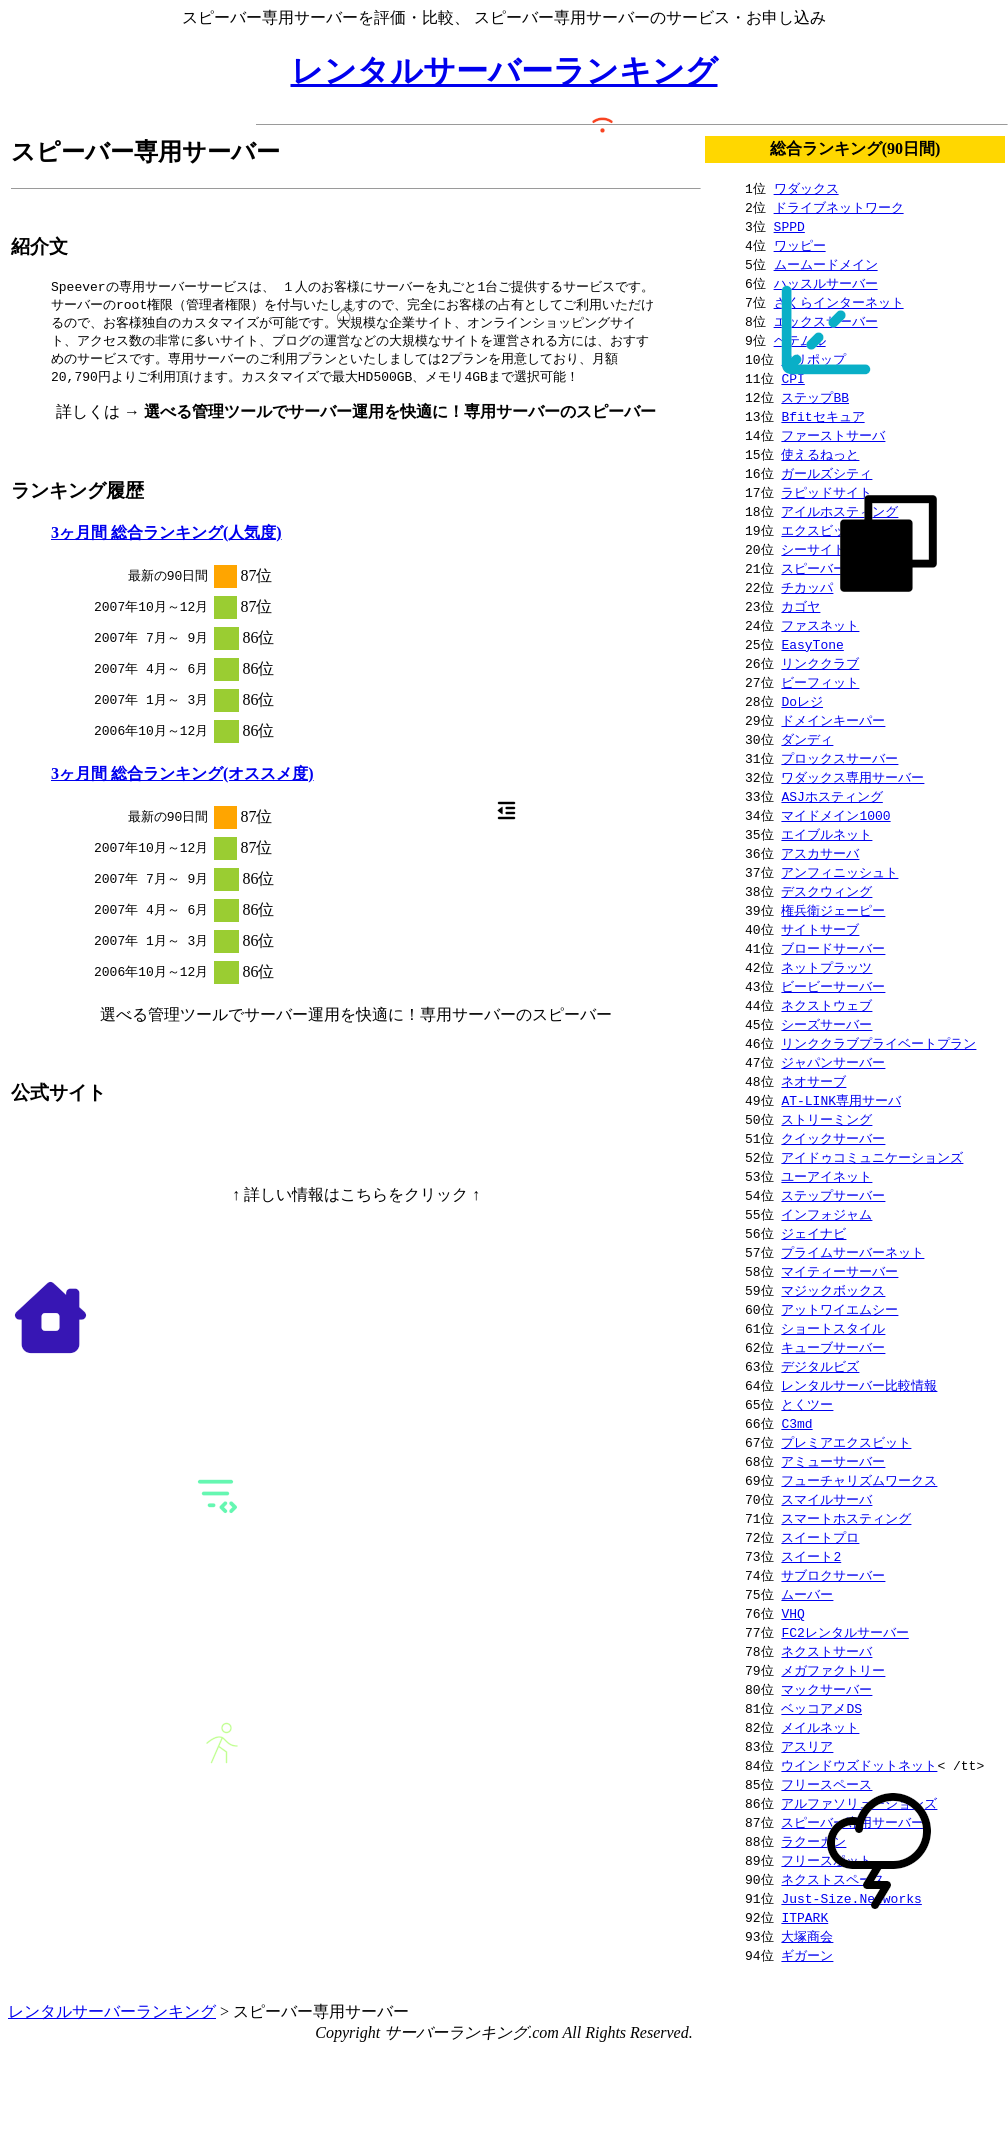 This screenshot has width=1008, height=2156. Describe the element at coordinates (888, 543) in the screenshot. I see `copy to clipboard` at that location.